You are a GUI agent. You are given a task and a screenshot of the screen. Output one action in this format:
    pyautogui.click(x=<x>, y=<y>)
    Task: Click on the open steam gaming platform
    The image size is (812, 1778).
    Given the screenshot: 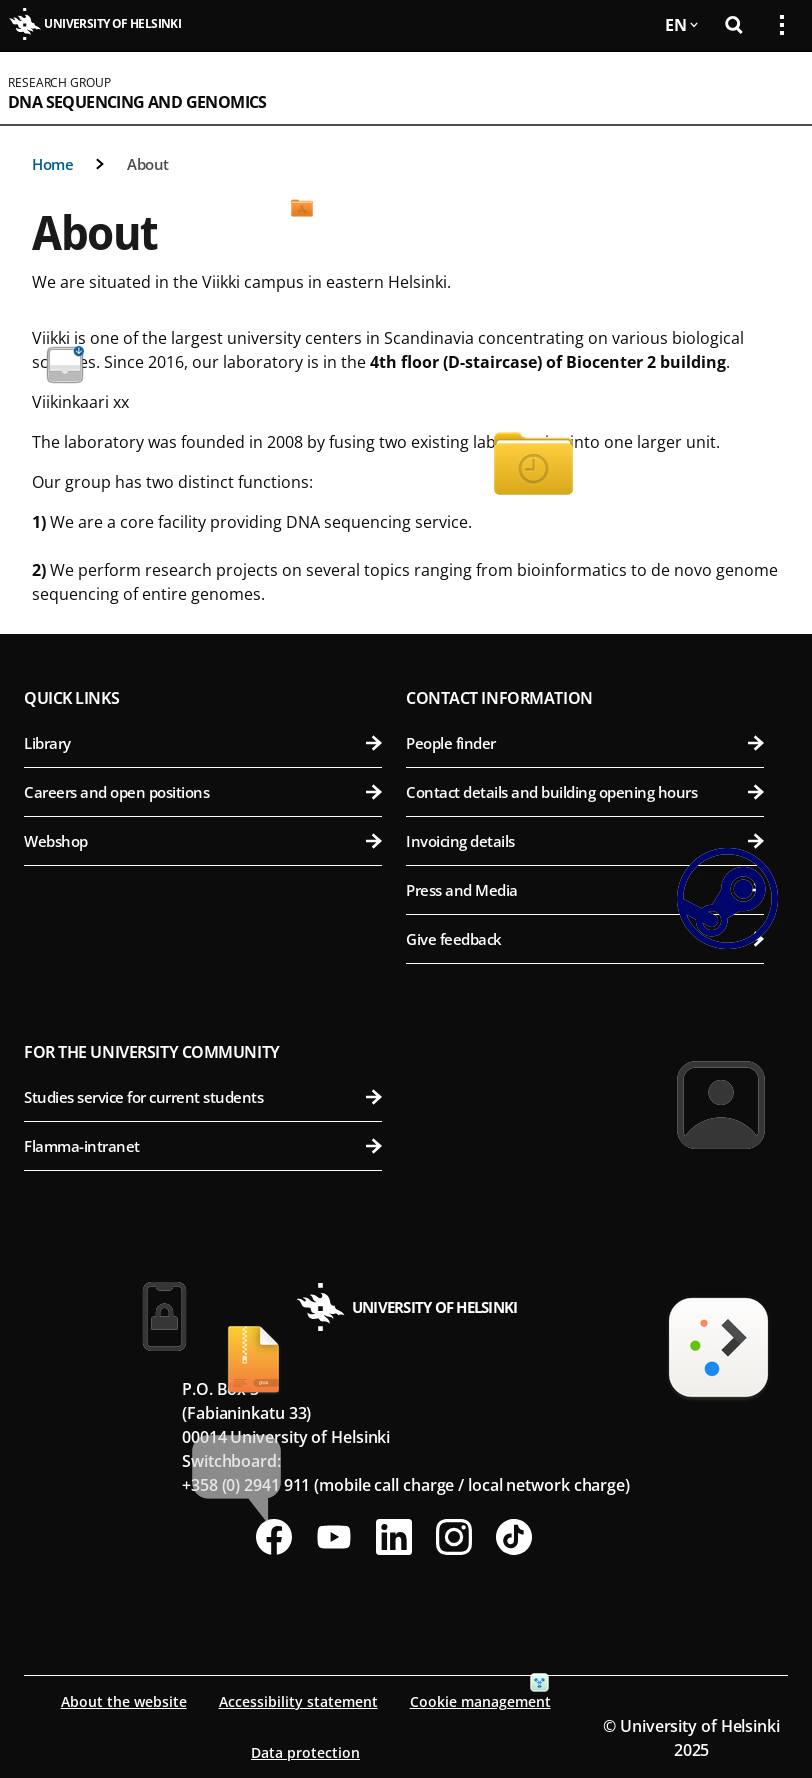 What is the action you would take?
    pyautogui.click(x=727, y=898)
    